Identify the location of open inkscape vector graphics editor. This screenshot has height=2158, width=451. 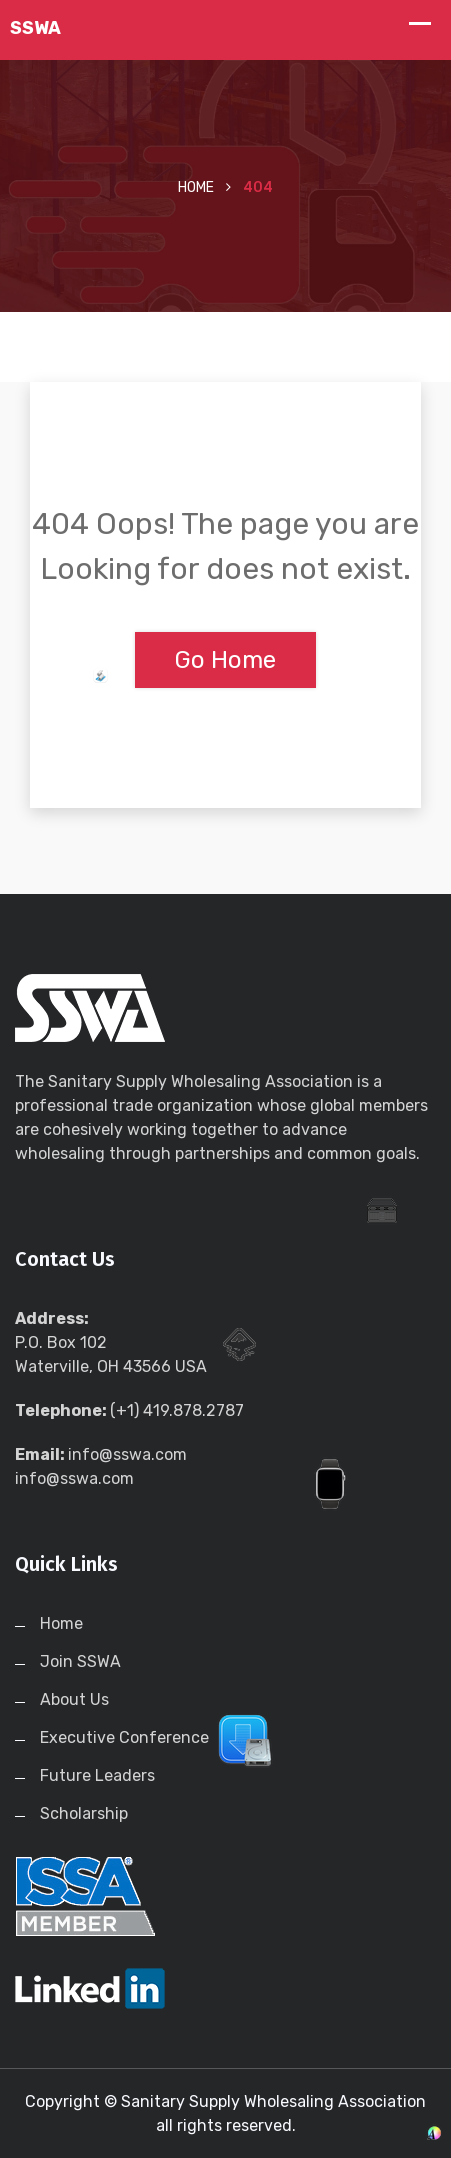
(239, 1344).